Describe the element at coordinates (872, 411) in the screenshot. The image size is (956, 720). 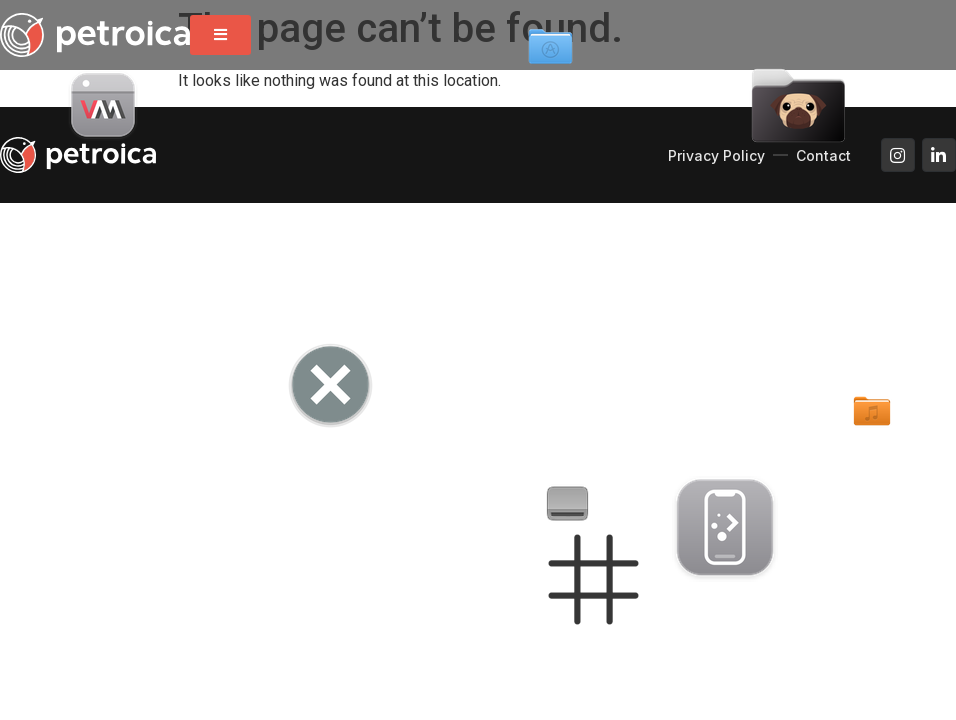
I see `open your music files folder` at that location.